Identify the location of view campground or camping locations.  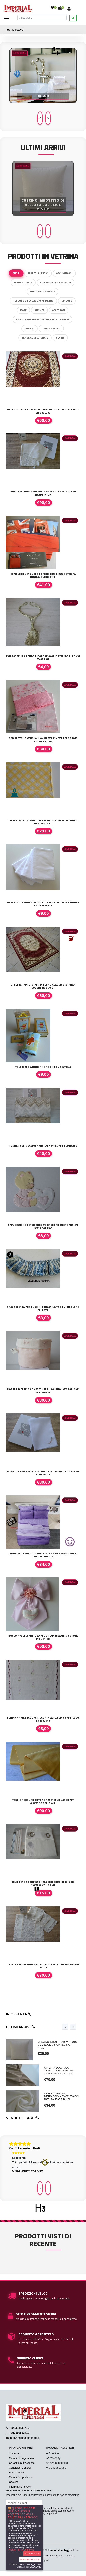
(25, 2411).